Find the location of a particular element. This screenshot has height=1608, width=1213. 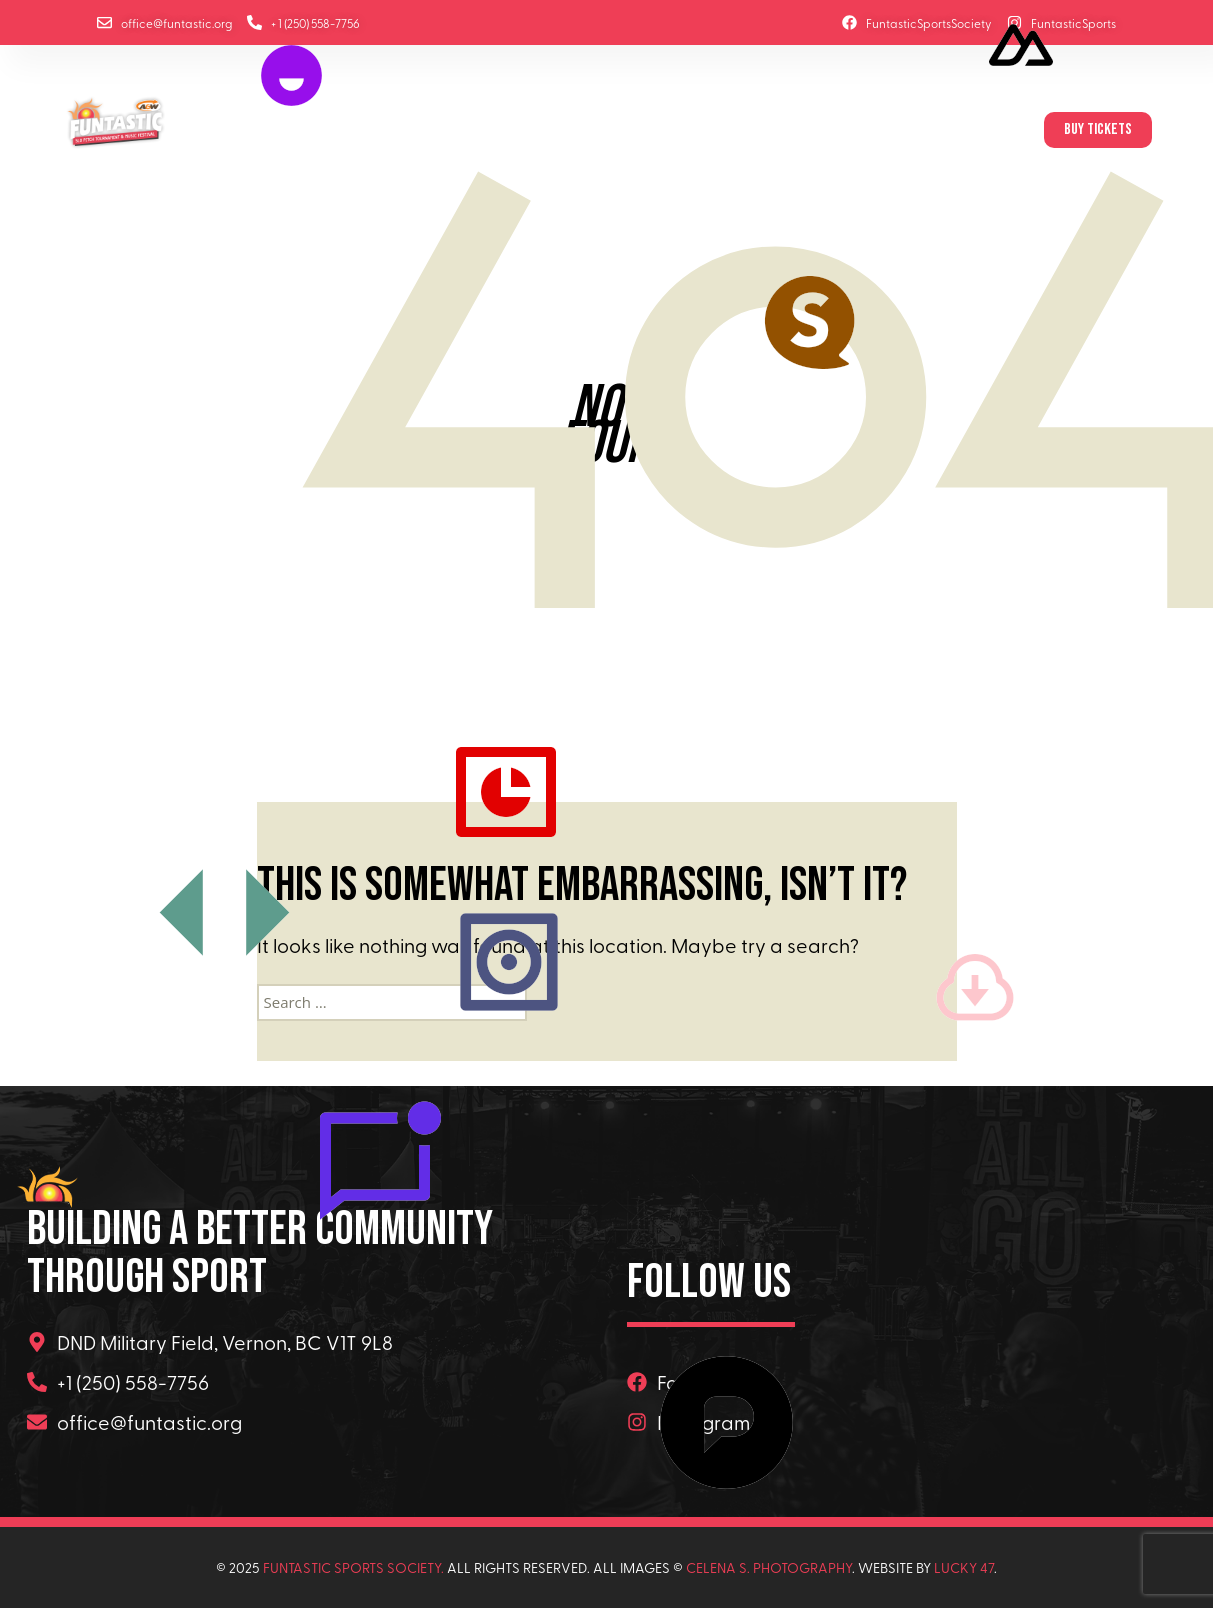

add an emoji reaction is located at coordinates (291, 75).